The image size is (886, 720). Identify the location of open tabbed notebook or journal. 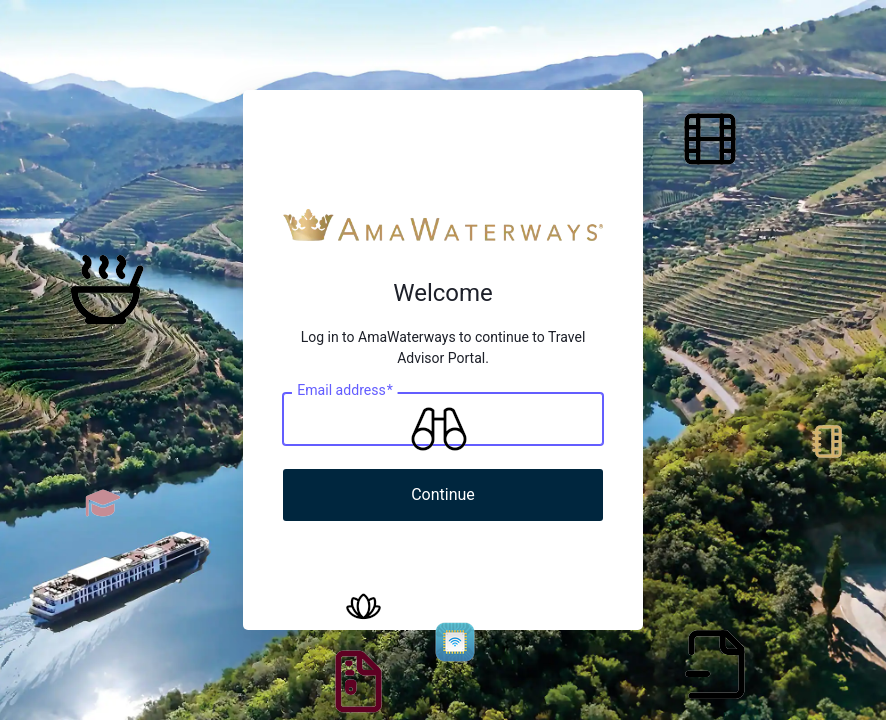
(828, 441).